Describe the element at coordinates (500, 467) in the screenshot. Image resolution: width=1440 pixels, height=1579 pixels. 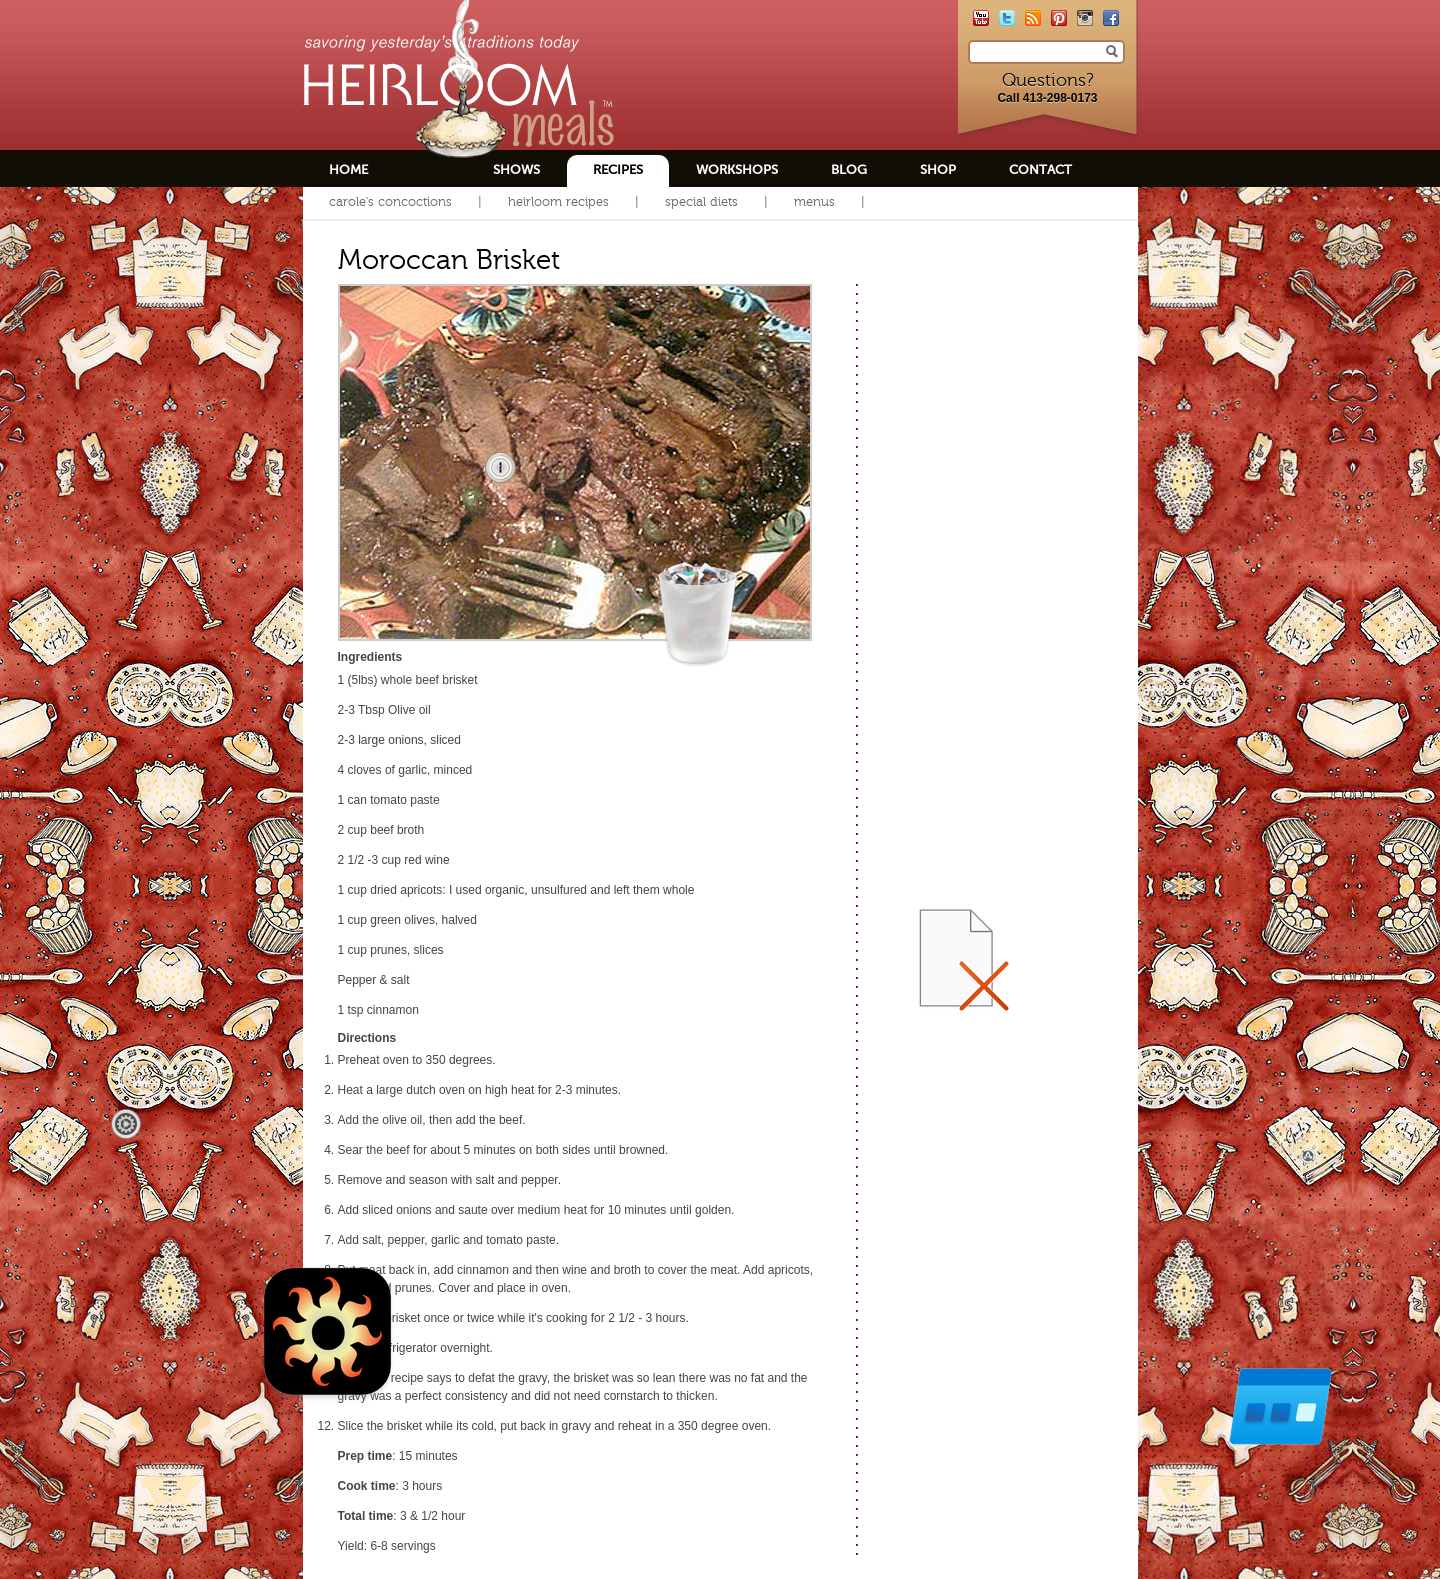
I see `open passwords and keys manager` at that location.